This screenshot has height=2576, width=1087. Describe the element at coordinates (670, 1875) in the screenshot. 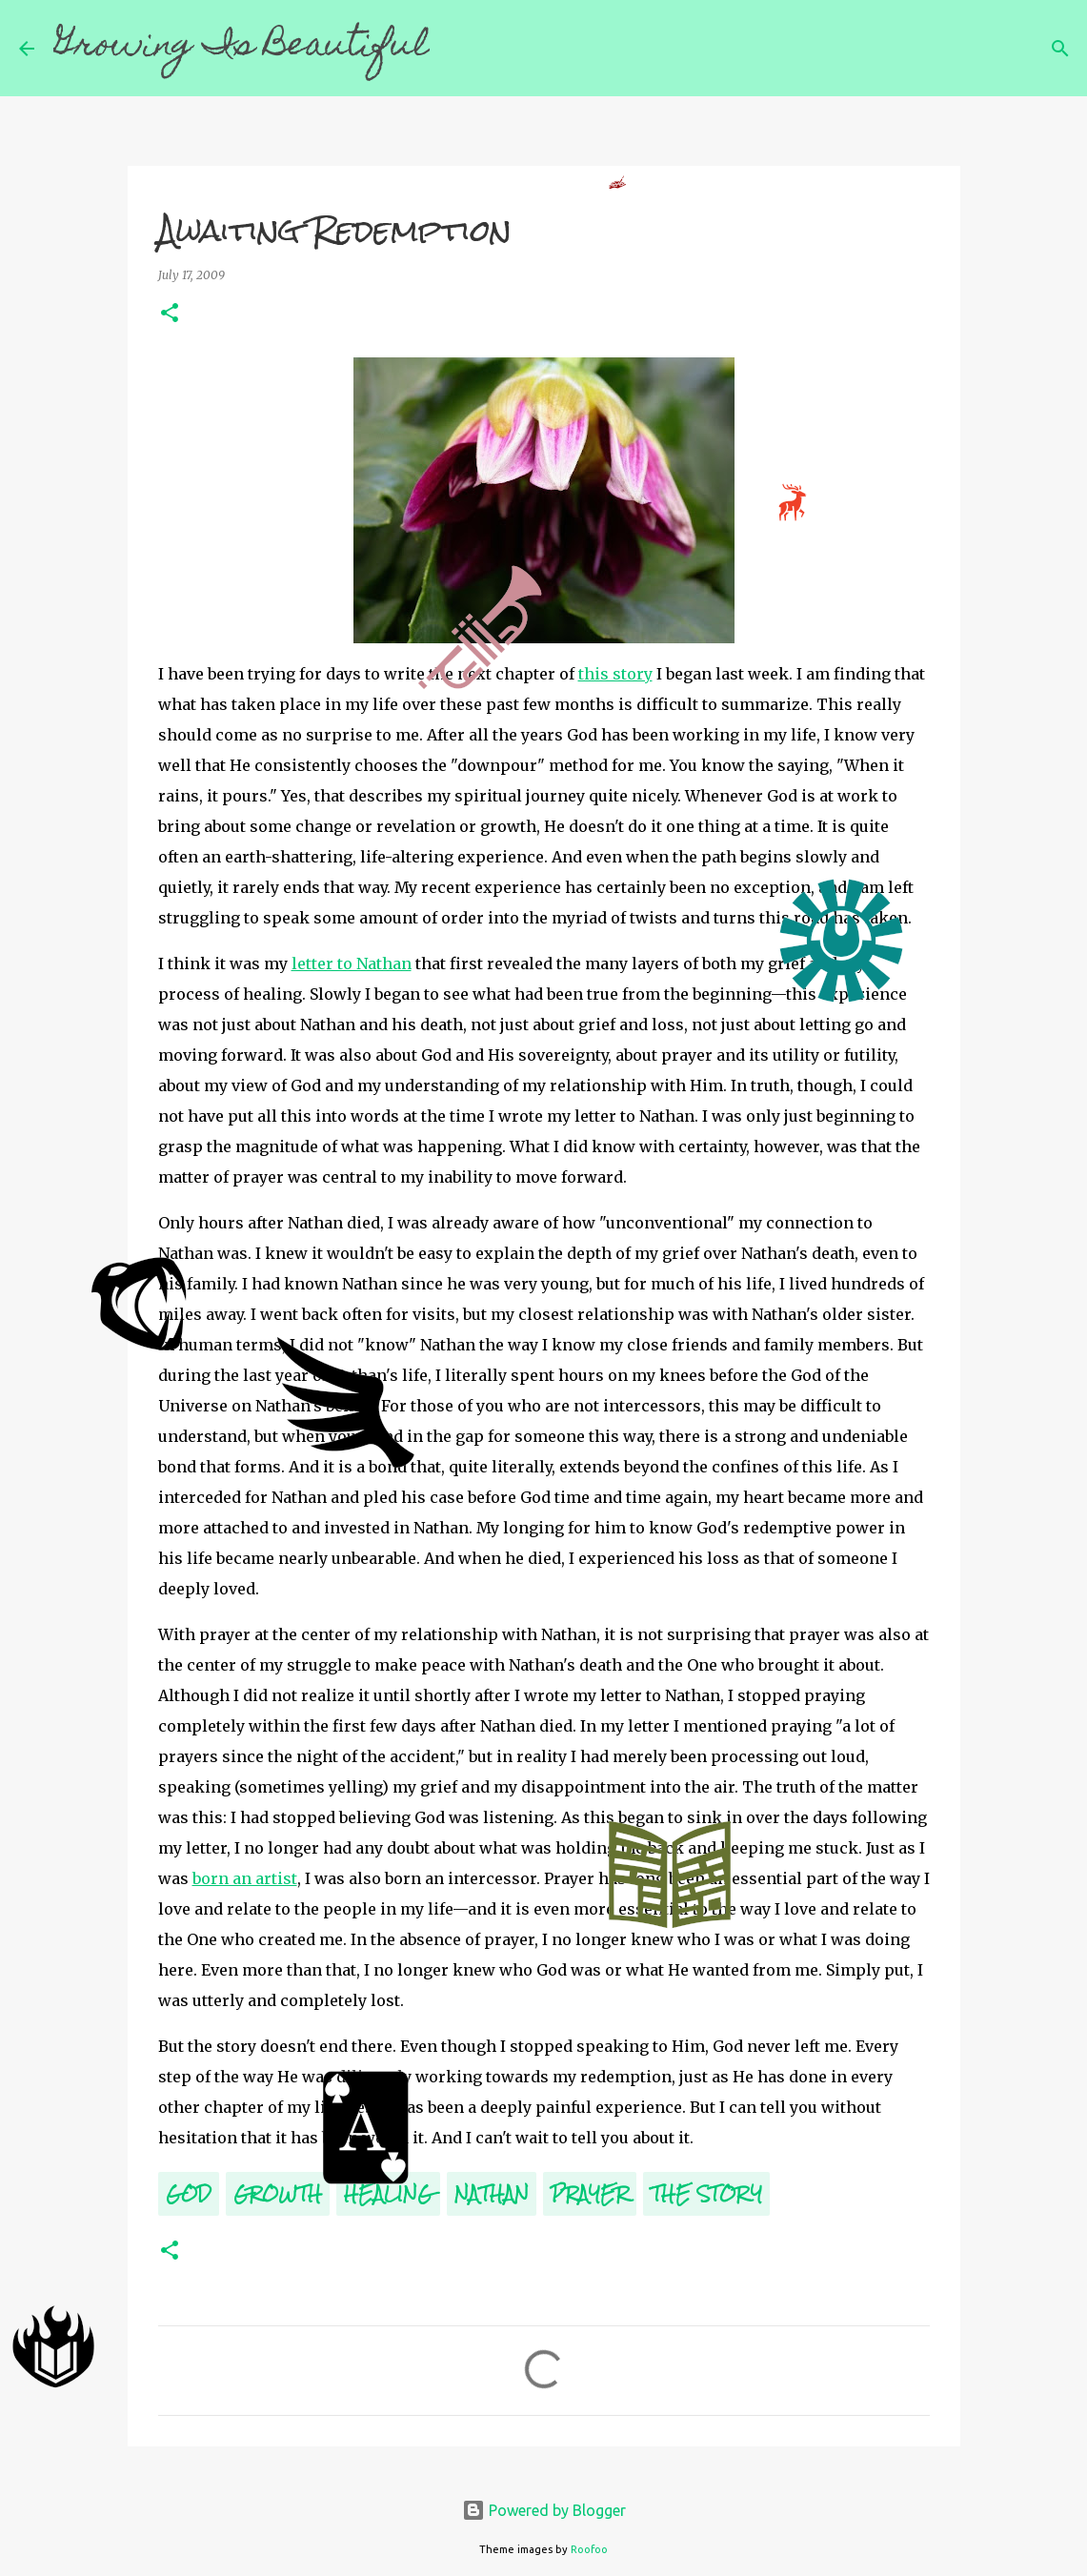

I see `view news and articles` at that location.